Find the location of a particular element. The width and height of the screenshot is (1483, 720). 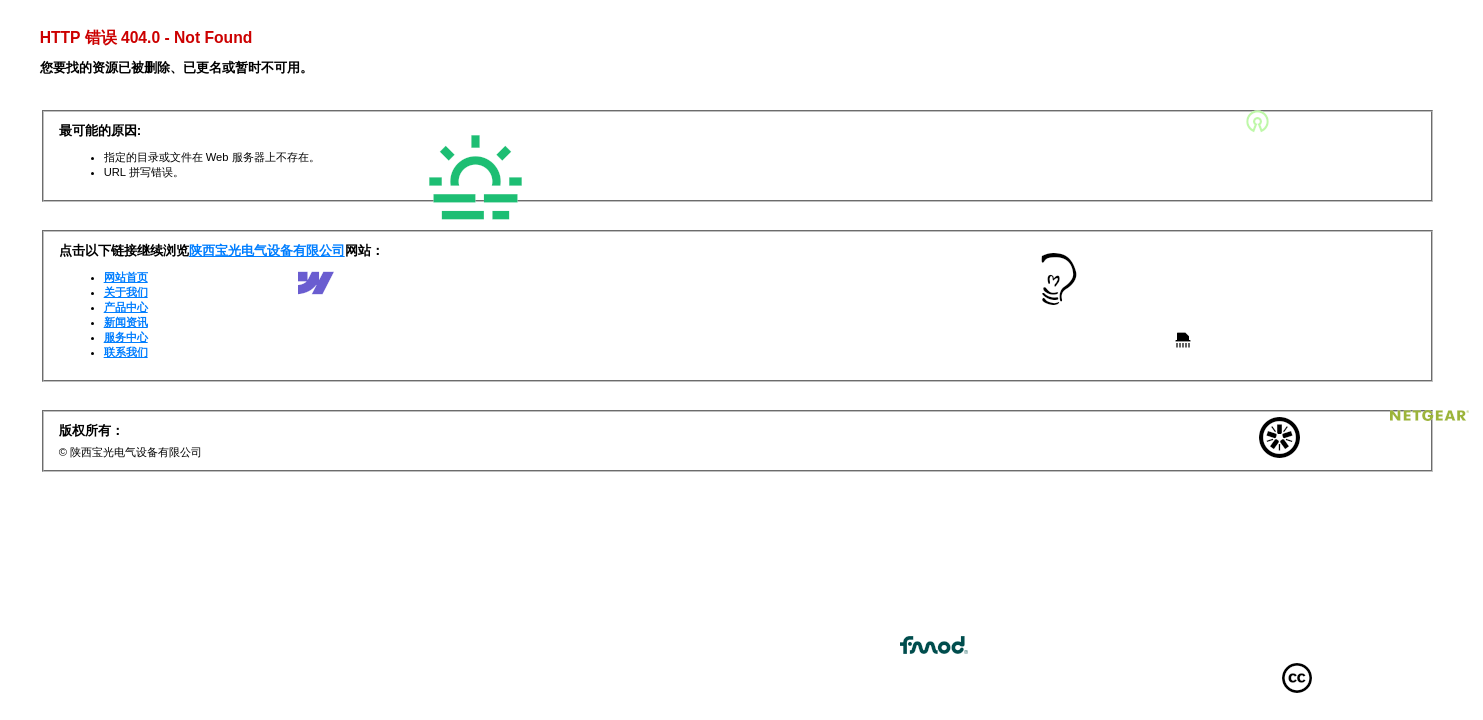

open jabber messaging app is located at coordinates (1059, 279).